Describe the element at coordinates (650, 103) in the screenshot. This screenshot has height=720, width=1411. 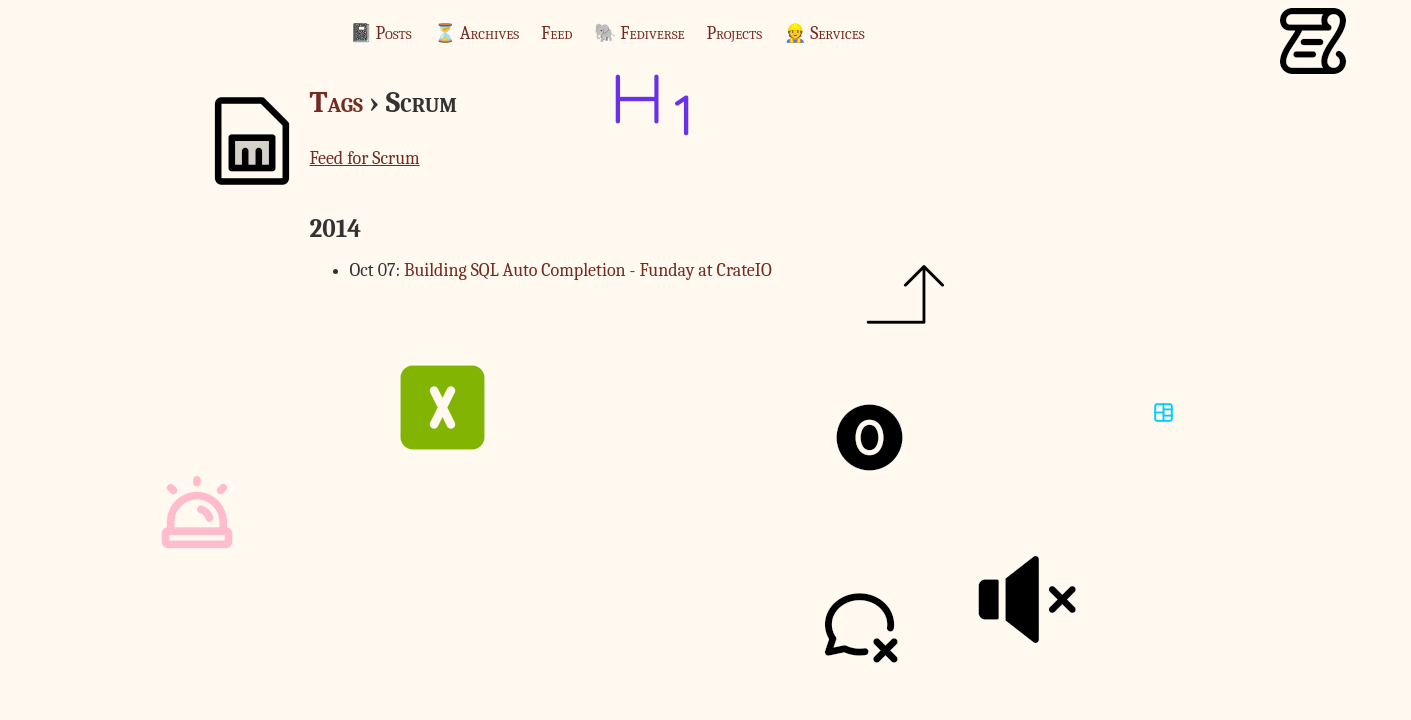
I see `format text as heading level 1` at that location.